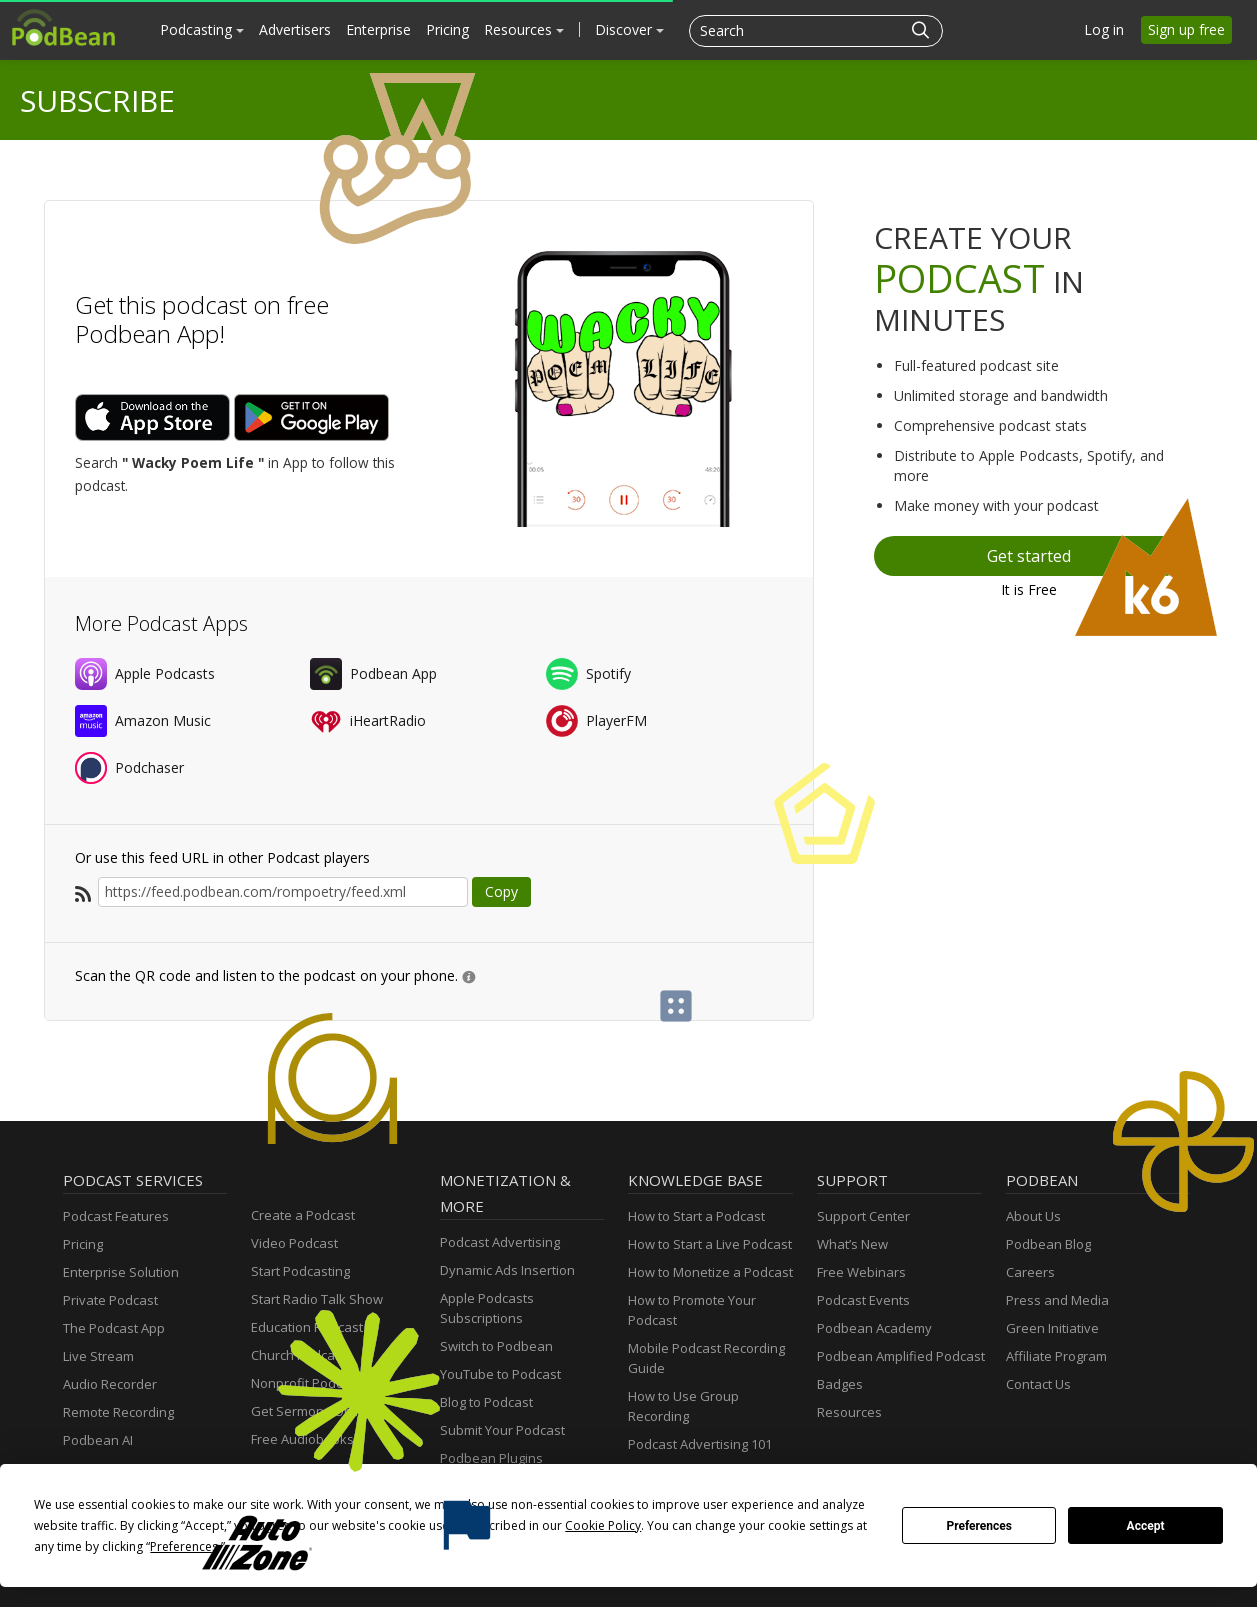 The width and height of the screenshot is (1257, 1607). What do you see at coordinates (332, 1078) in the screenshot?
I see `mastercomfig logo - a Team Fortress 2 performance optimization tool` at bounding box center [332, 1078].